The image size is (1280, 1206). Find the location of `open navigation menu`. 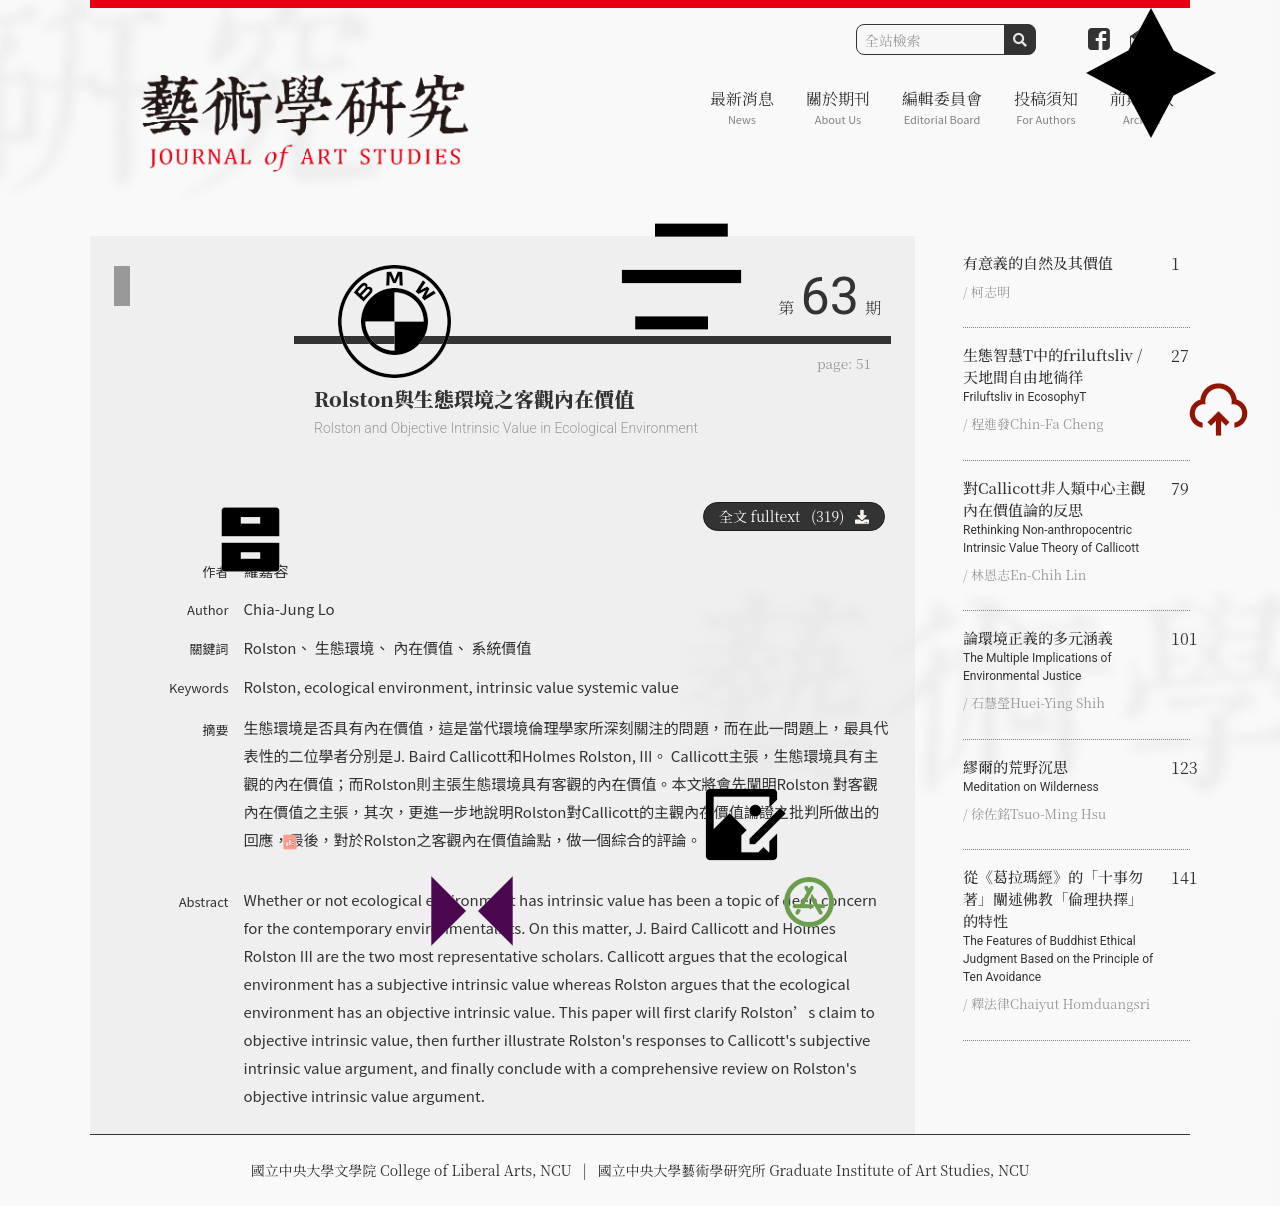

open navigation menu is located at coordinates (681, 276).